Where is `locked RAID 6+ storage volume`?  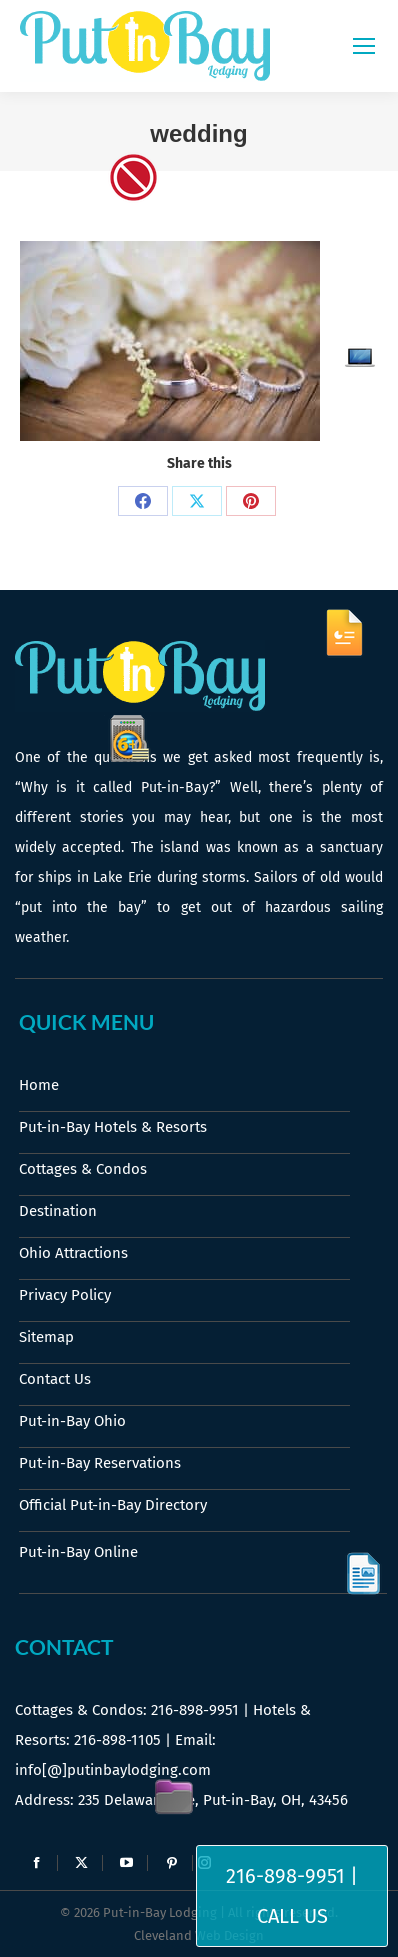
locked RAID 6+ storage volume is located at coordinates (127, 738).